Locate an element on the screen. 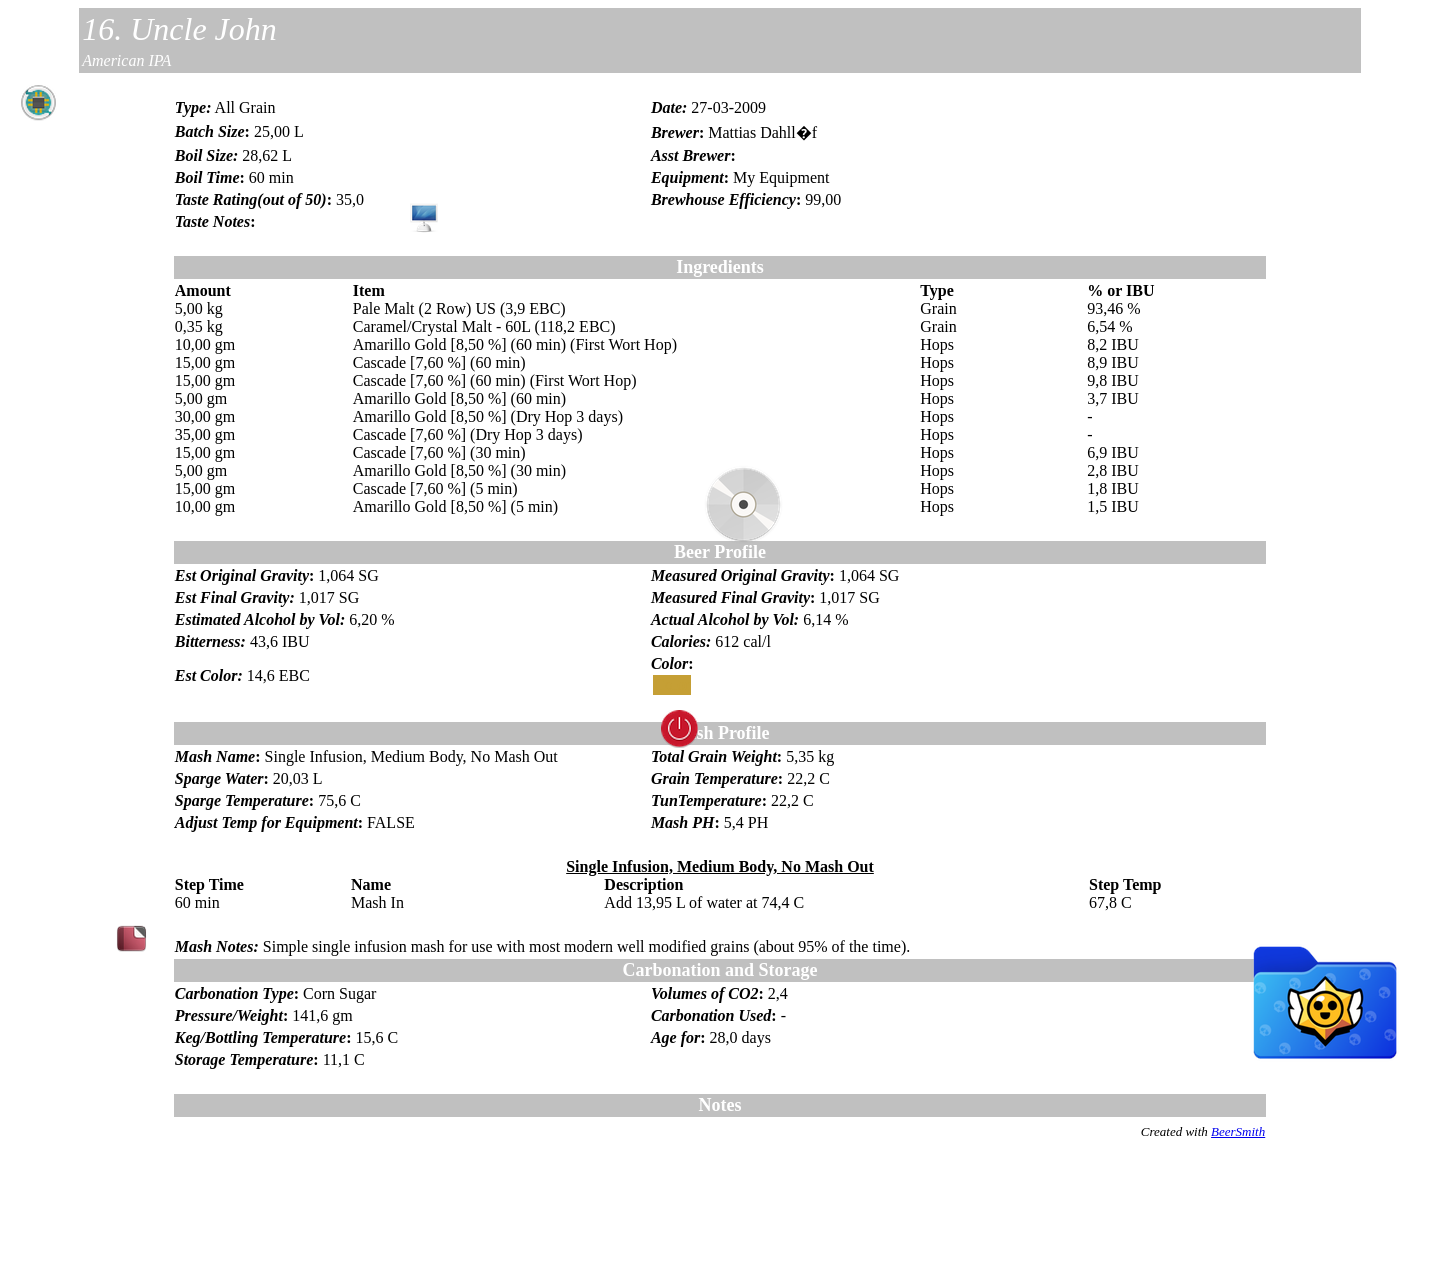  represents an imac g4 device in system settings is located at coordinates (424, 217).